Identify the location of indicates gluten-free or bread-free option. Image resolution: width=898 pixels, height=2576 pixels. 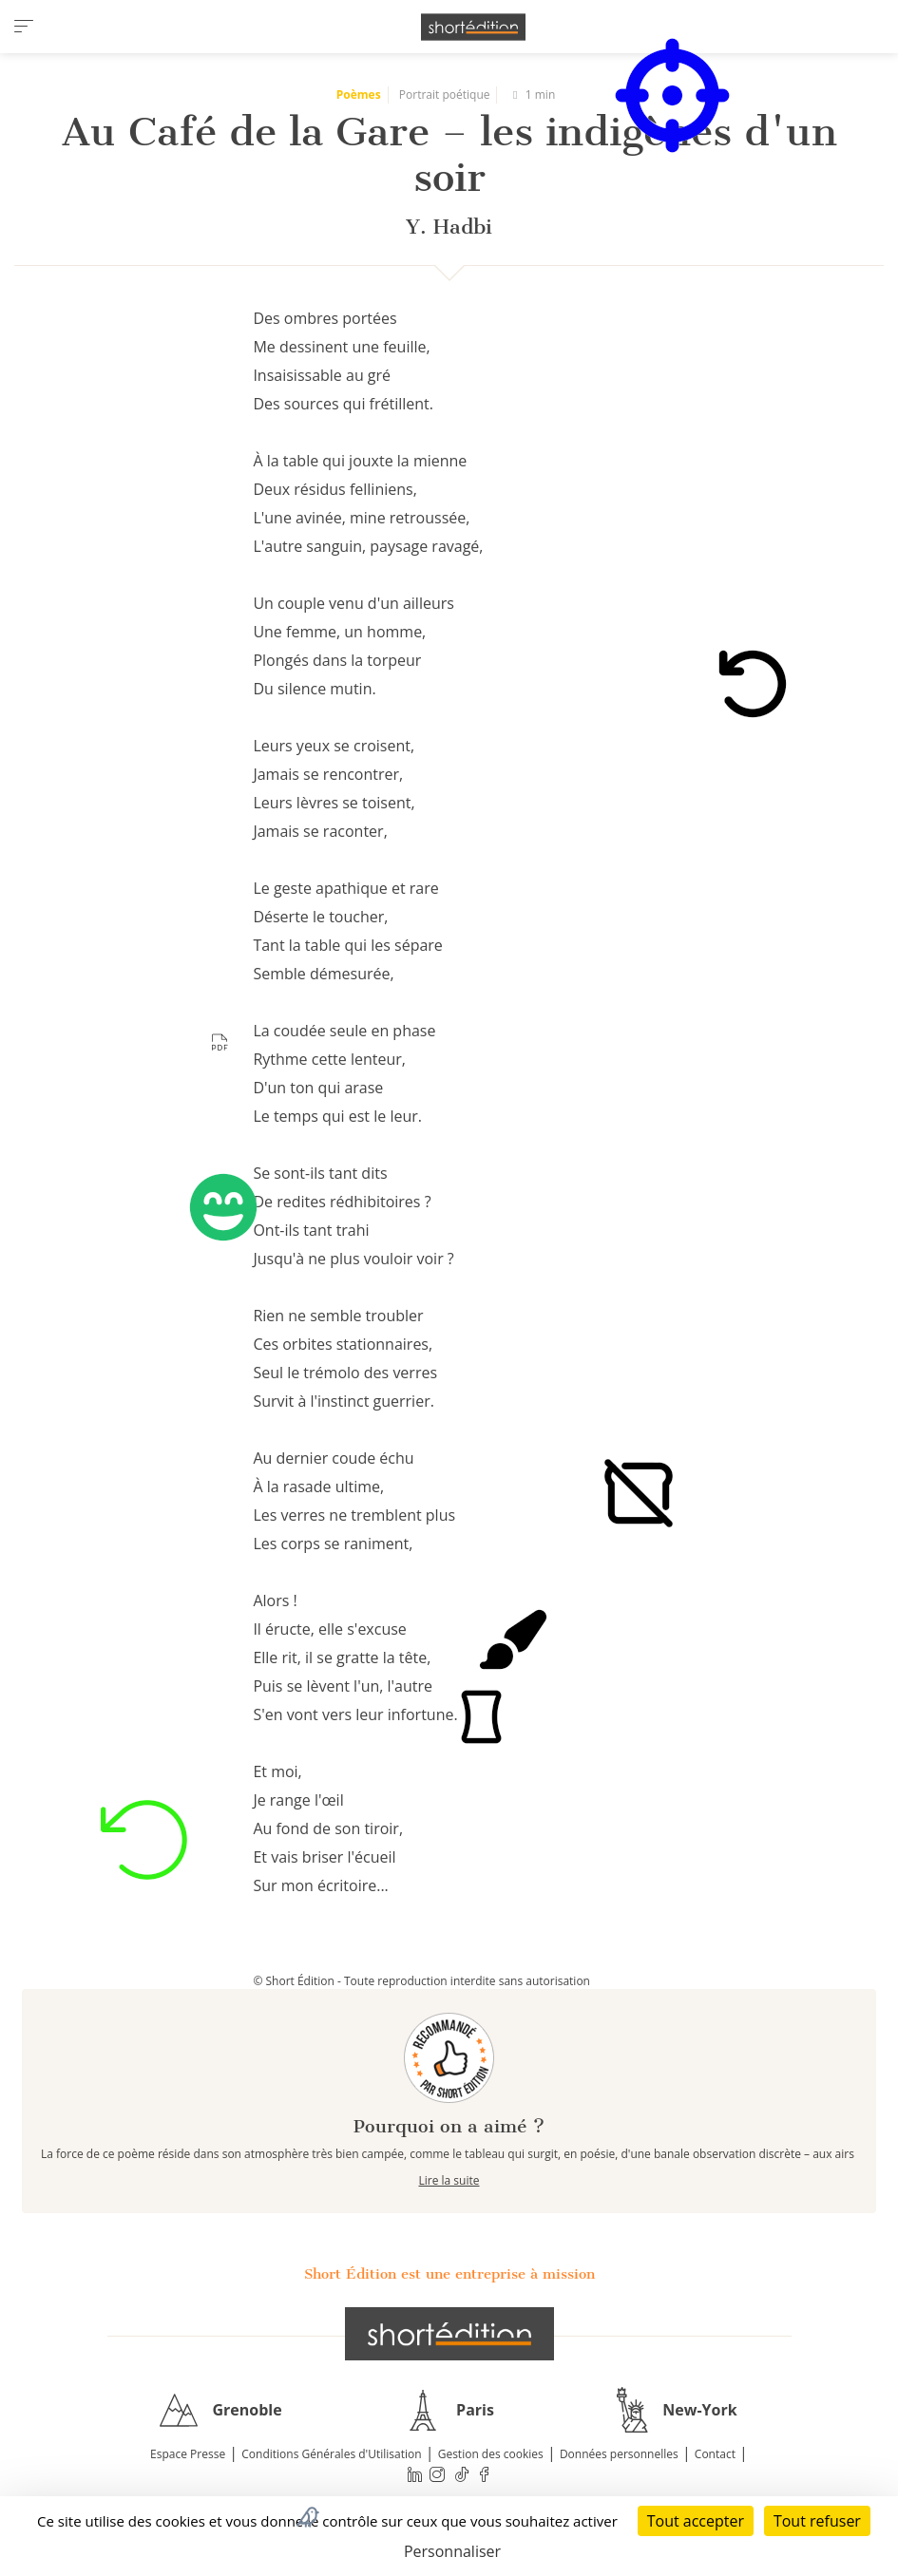
(639, 1493).